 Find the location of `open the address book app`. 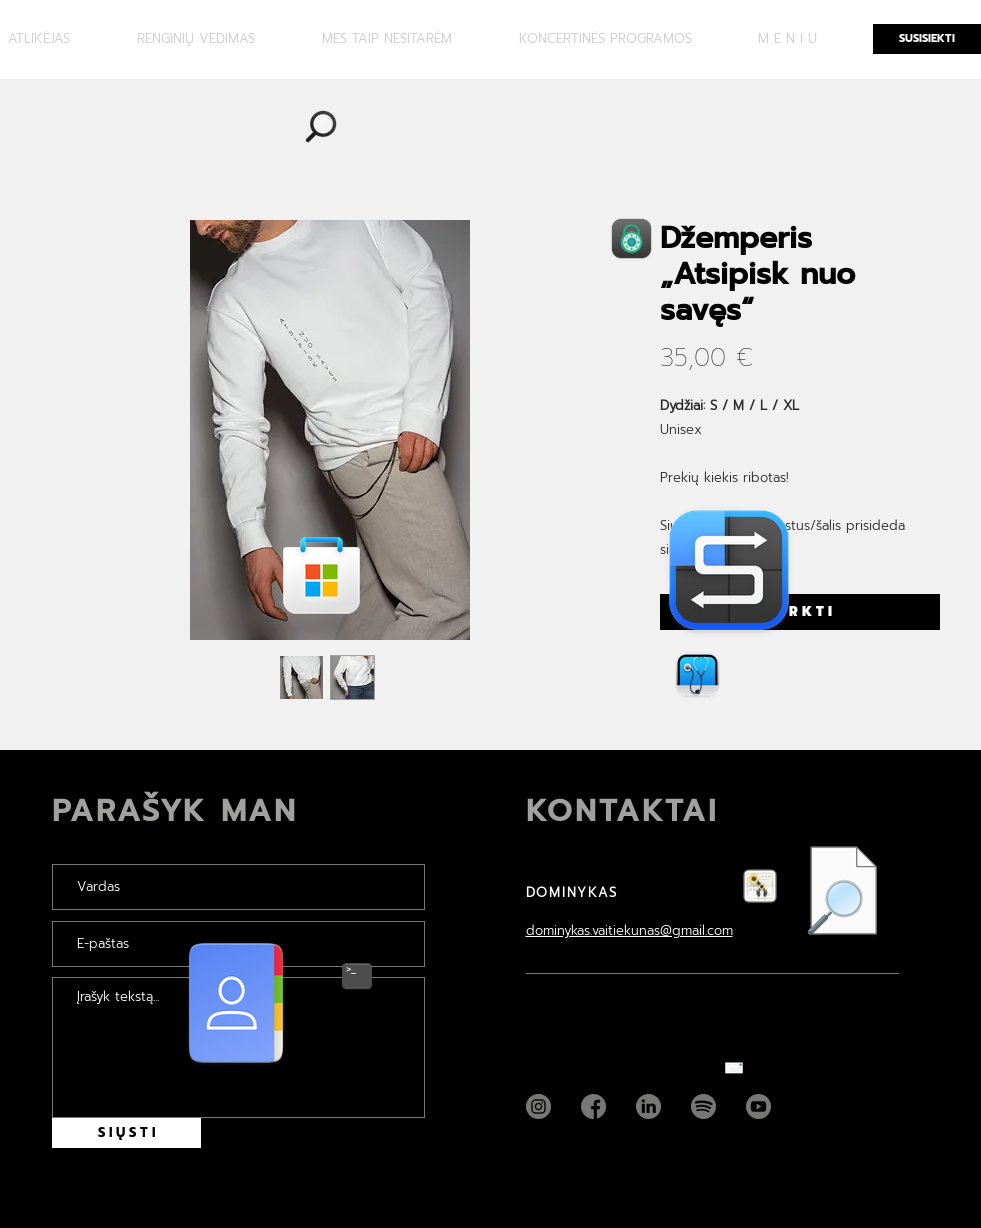

open the address book app is located at coordinates (236, 1003).